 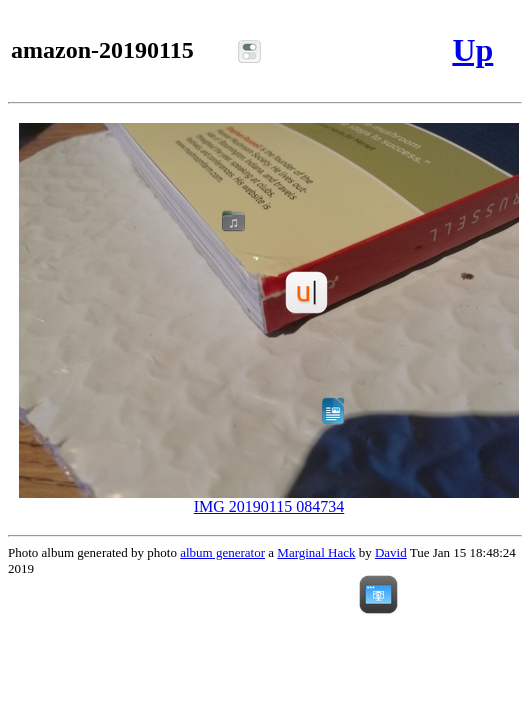 What do you see at coordinates (333, 411) in the screenshot?
I see `open LibreOffice Writer application` at bounding box center [333, 411].